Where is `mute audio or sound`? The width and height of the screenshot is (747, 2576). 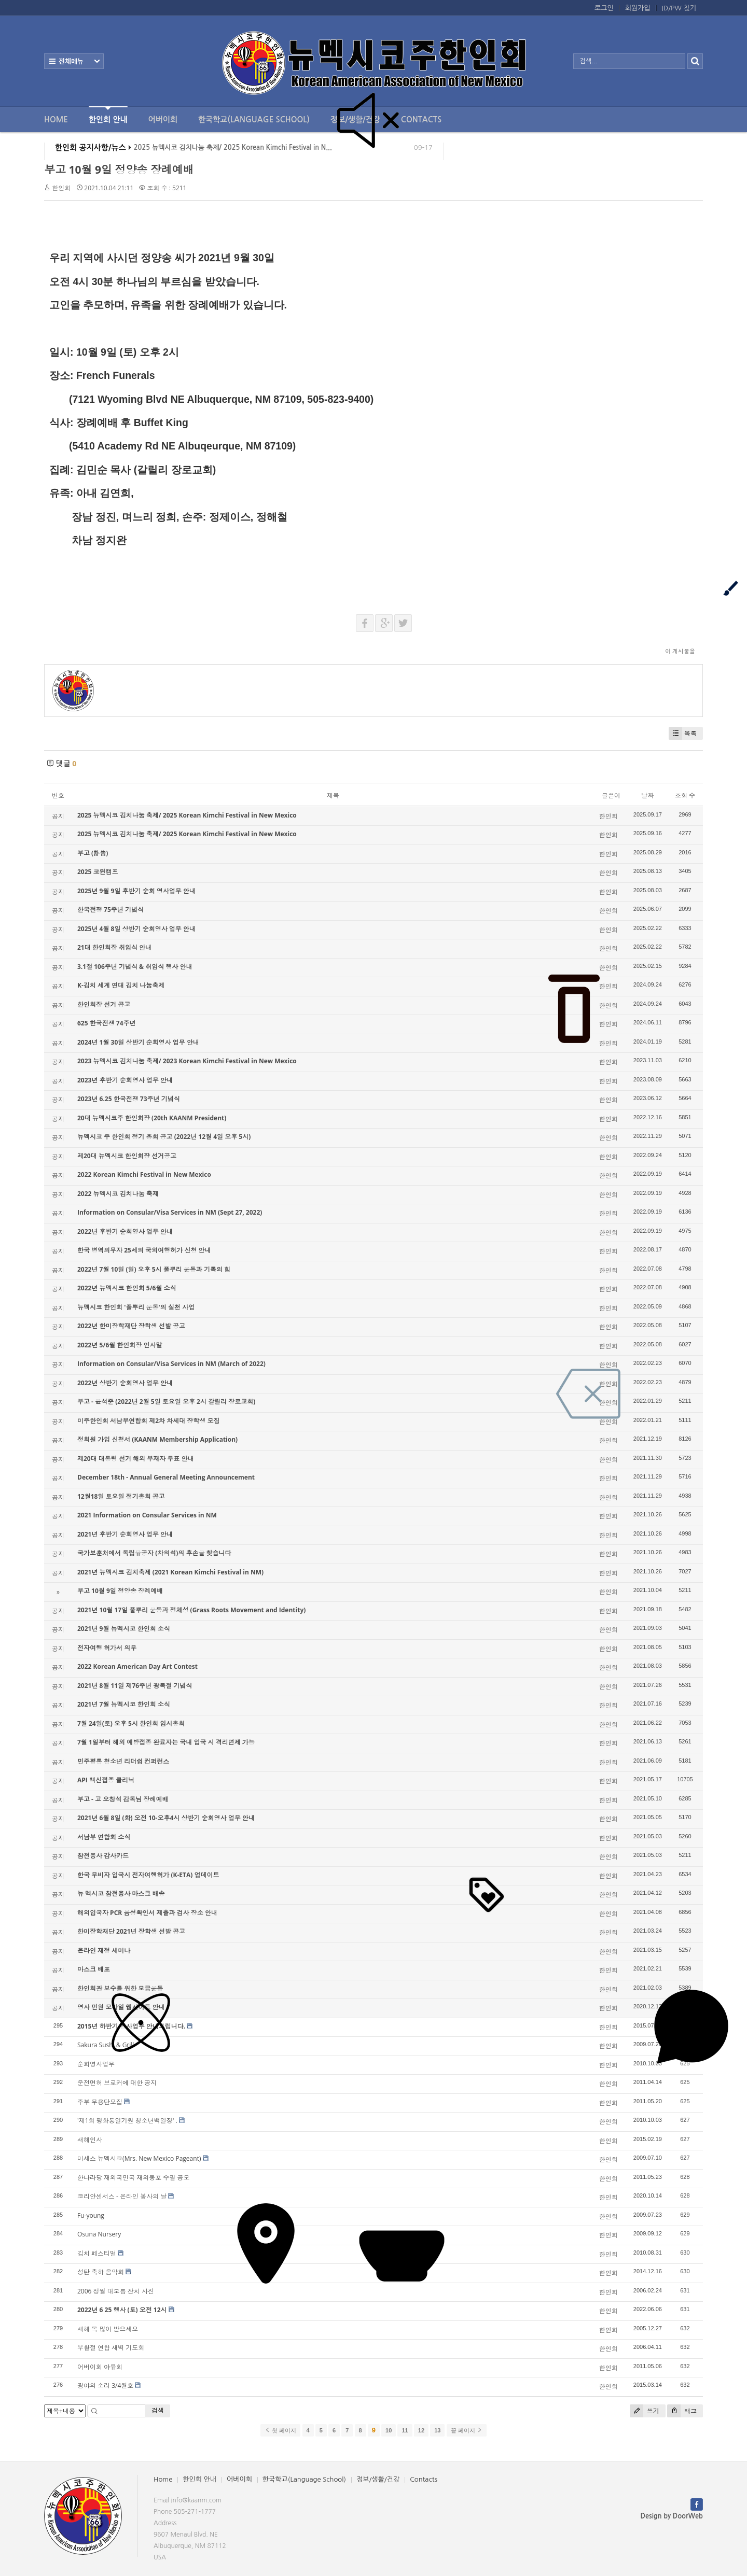 mute audio or sound is located at coordinates (365, 120).